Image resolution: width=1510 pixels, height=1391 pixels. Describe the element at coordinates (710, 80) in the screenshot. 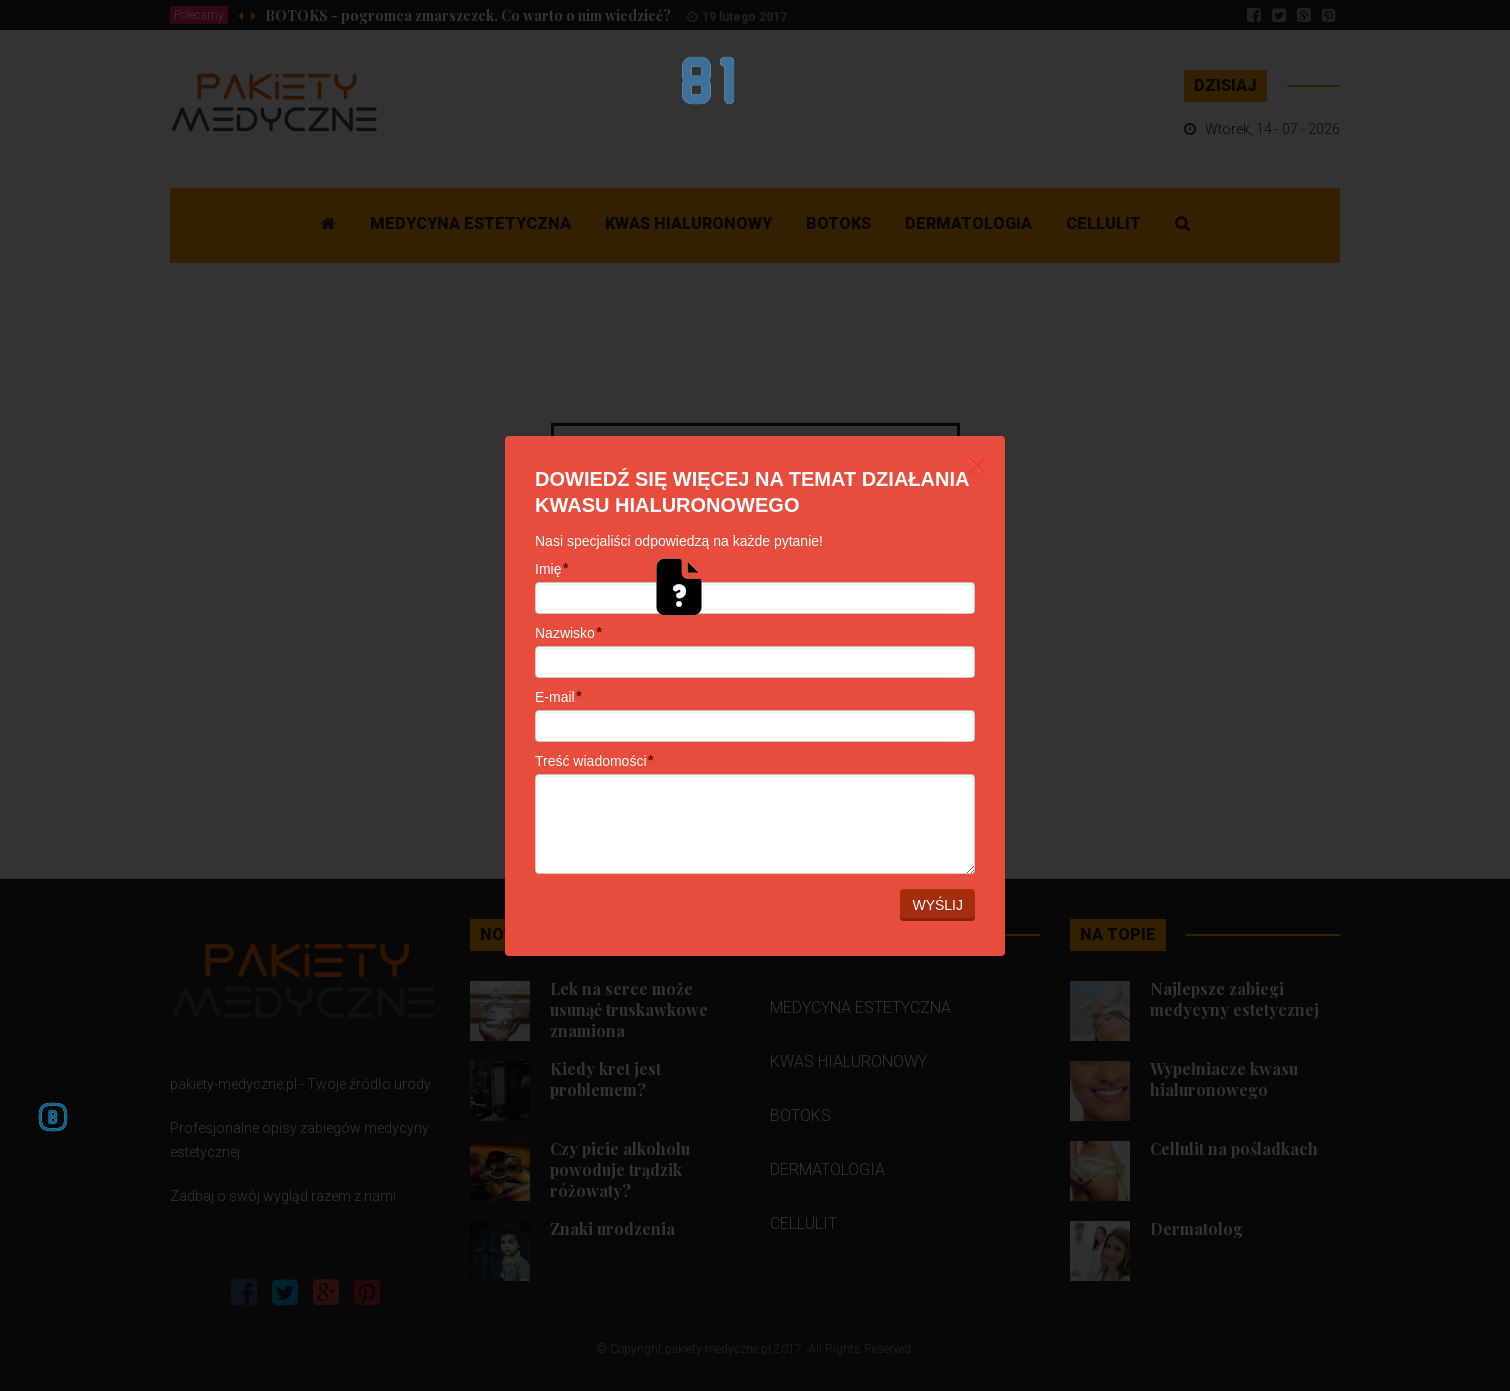

I see `indicates item number 81 in a list or sequence` at that location.